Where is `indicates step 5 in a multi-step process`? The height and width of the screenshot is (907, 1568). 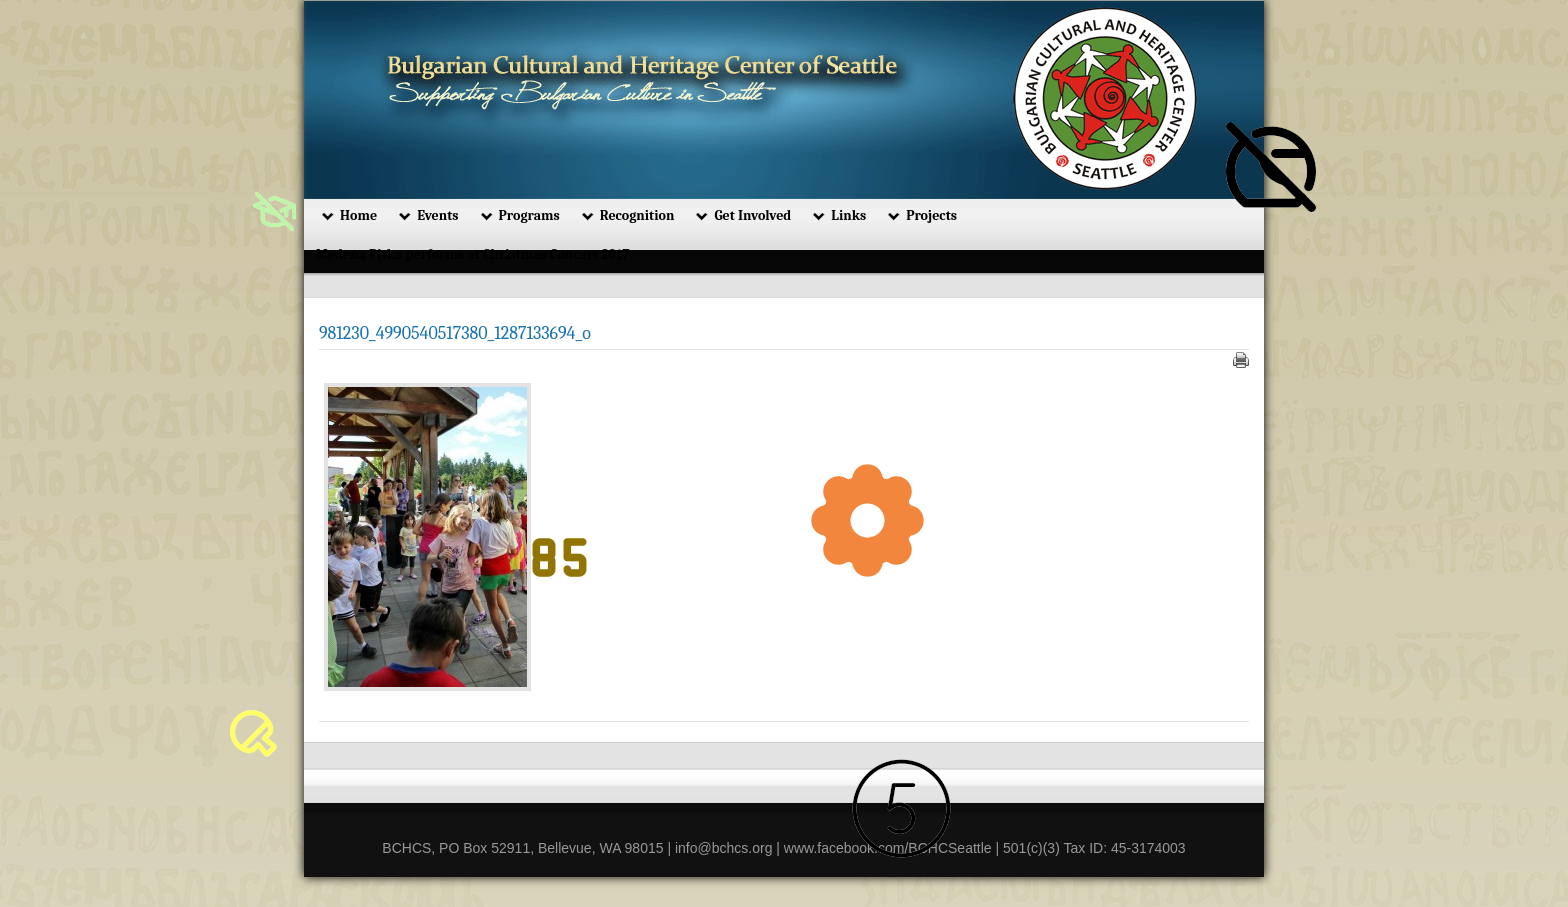
indicates step 5 in a multi-step process is located at coordinates (901, 808).